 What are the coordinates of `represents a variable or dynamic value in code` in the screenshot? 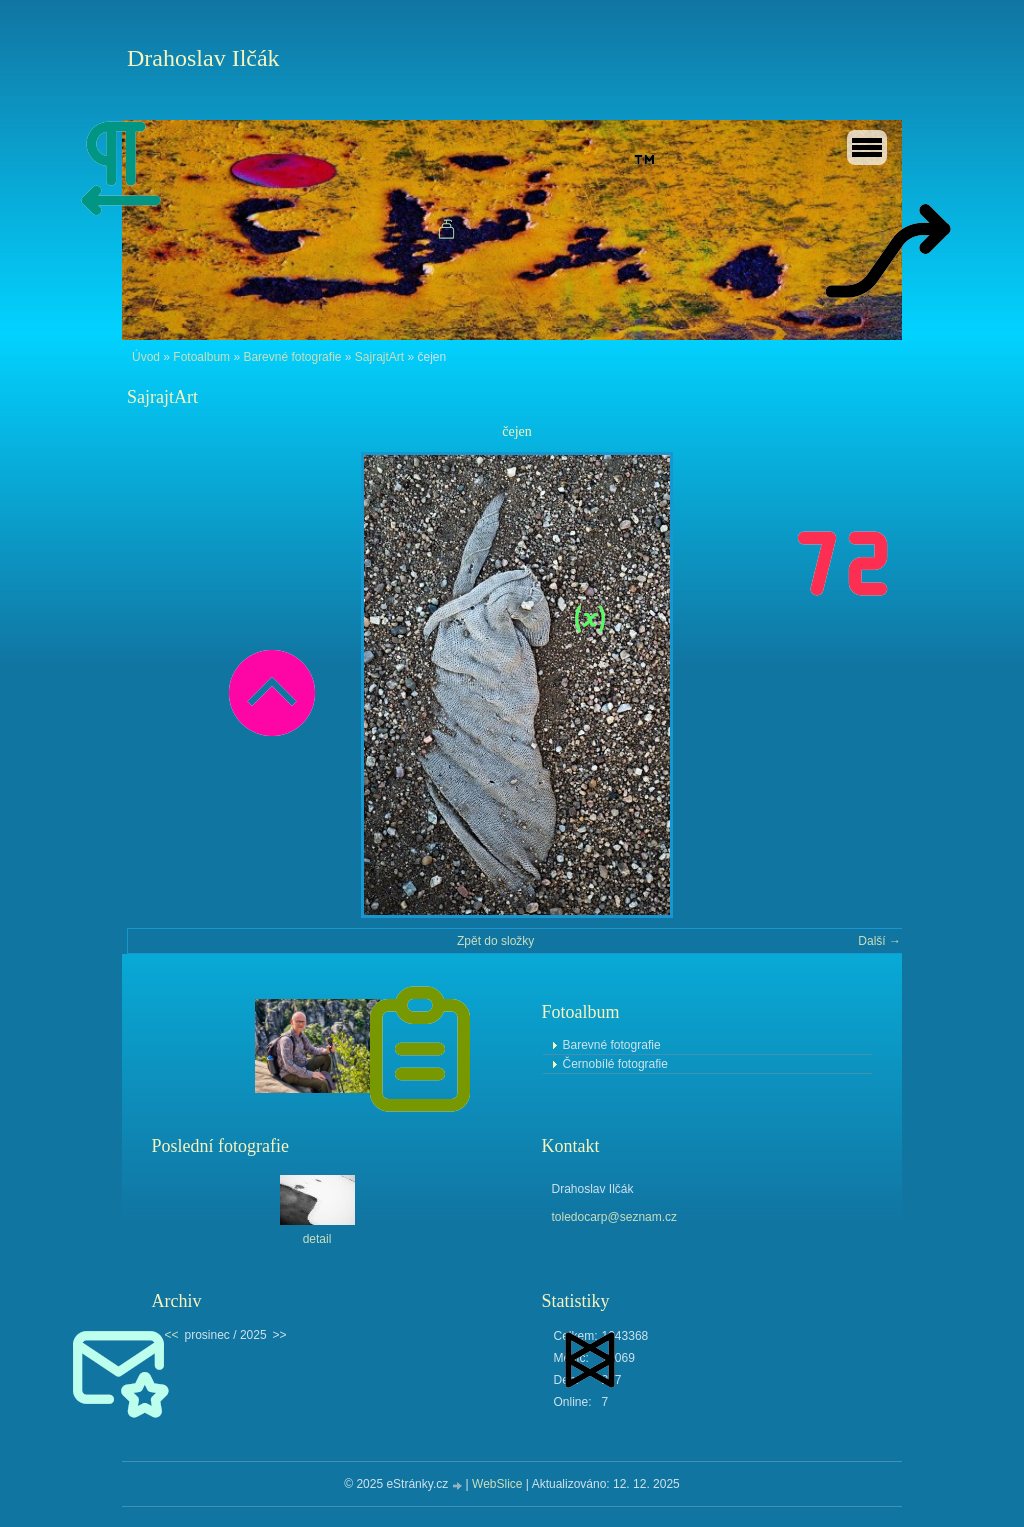 It's located at (590, 619).